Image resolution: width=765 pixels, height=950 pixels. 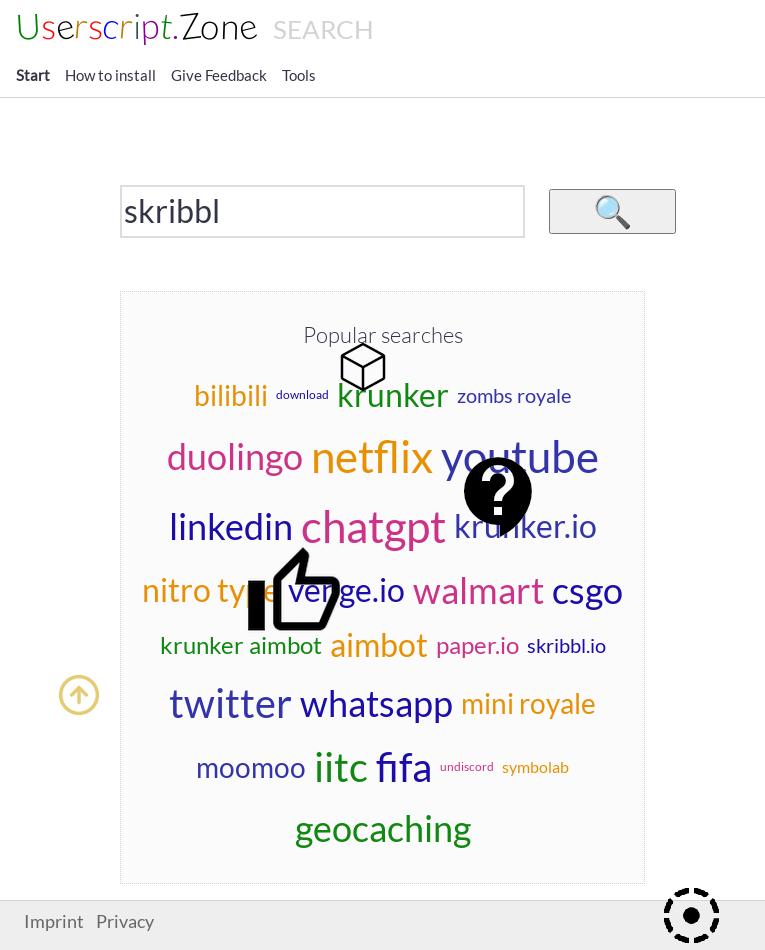 I want to click on view 3D model or object, so click(x=363, y=367).